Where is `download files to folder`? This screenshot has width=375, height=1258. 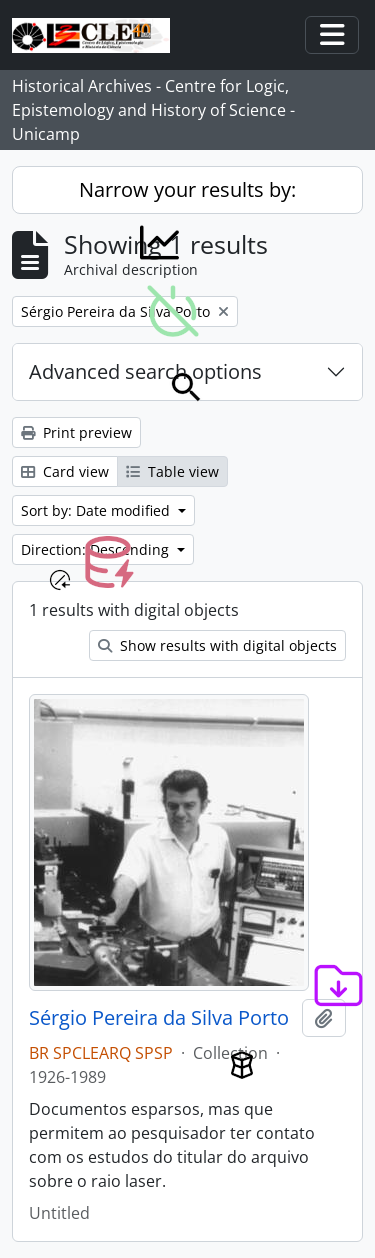 download files to folder is located at coordinates (338, 985).